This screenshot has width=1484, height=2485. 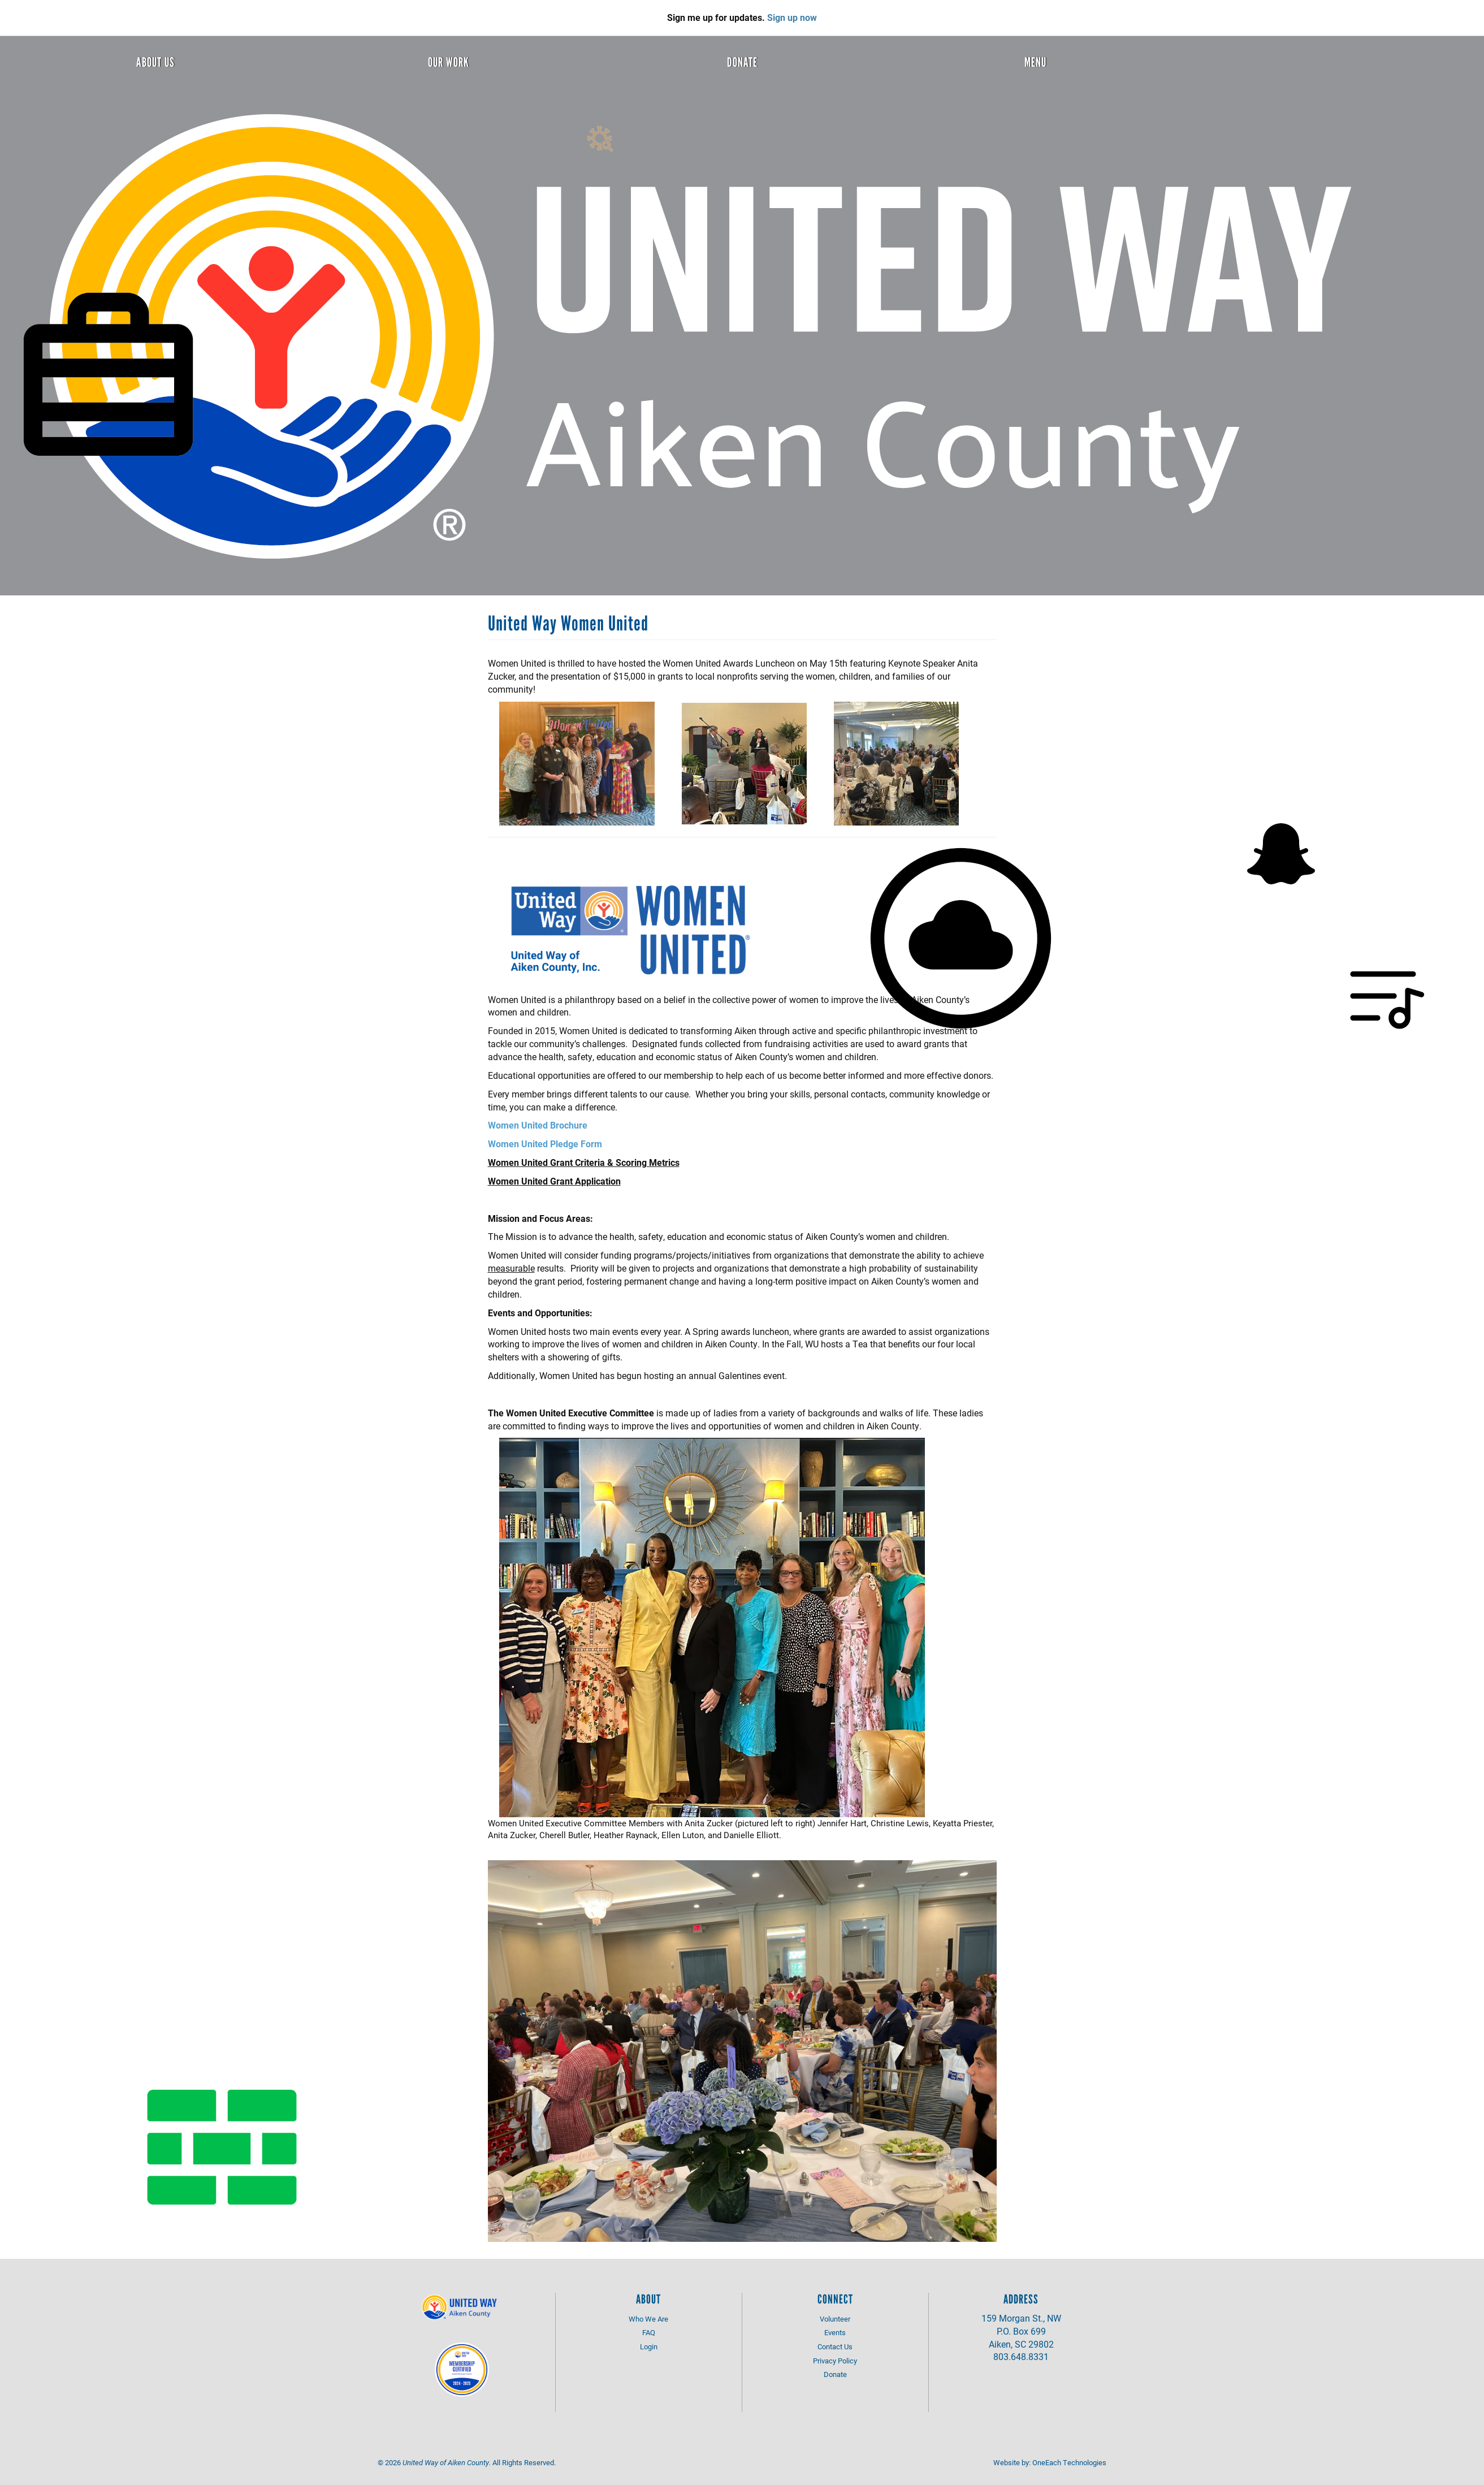 What do you see at coordinates (1281, 855) in the screenshot?
I see `open Snapchat app` at bounding box center [1281, 855].